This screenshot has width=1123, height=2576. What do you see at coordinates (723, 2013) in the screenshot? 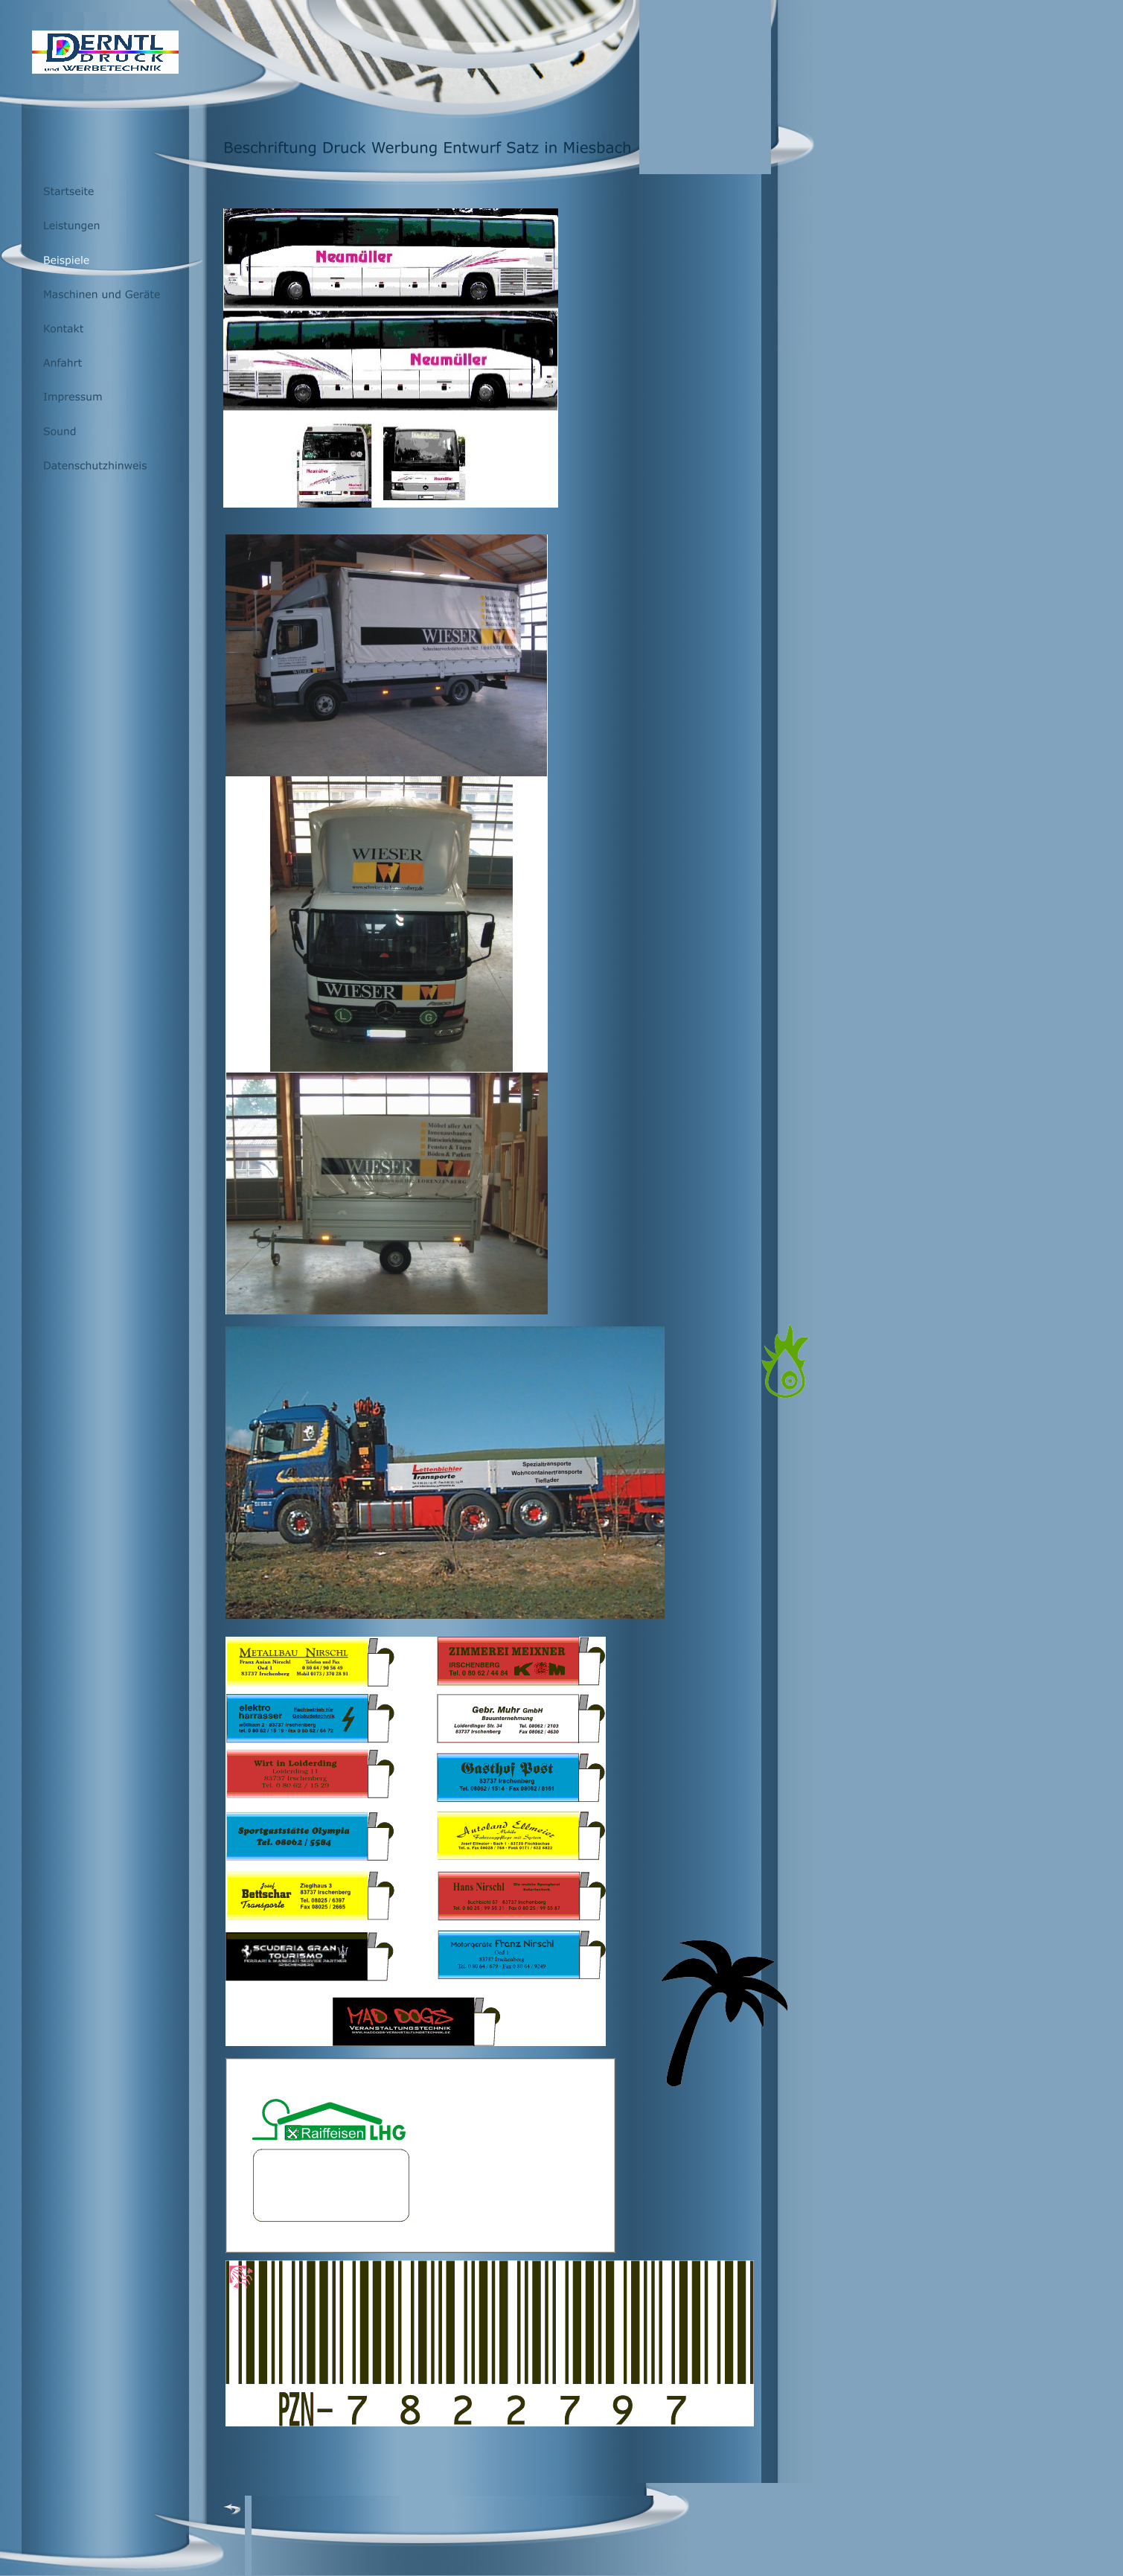
I see `indicates tropical or beach-themed content` at bounding box center [723, 2013].